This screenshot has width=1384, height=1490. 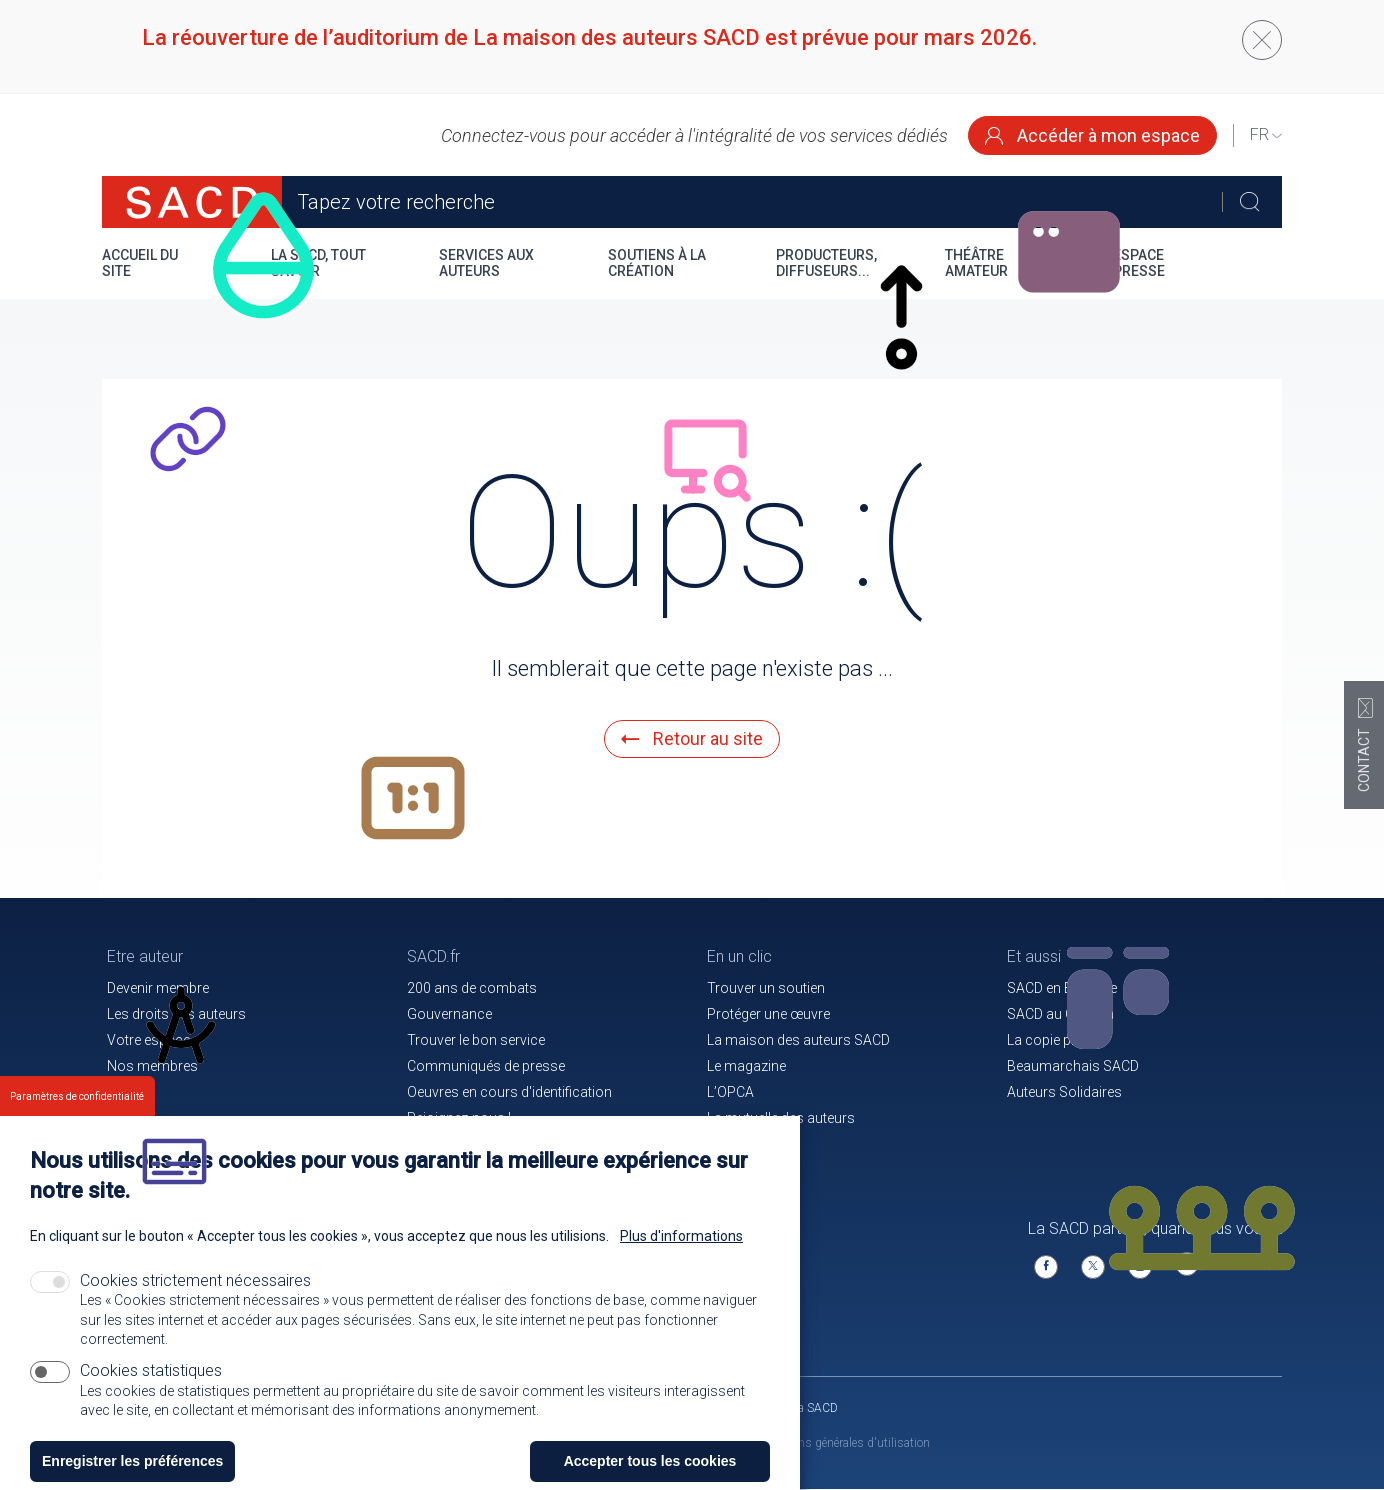 I want to click on switch to kanban board view, so click(x=1118, y=998).